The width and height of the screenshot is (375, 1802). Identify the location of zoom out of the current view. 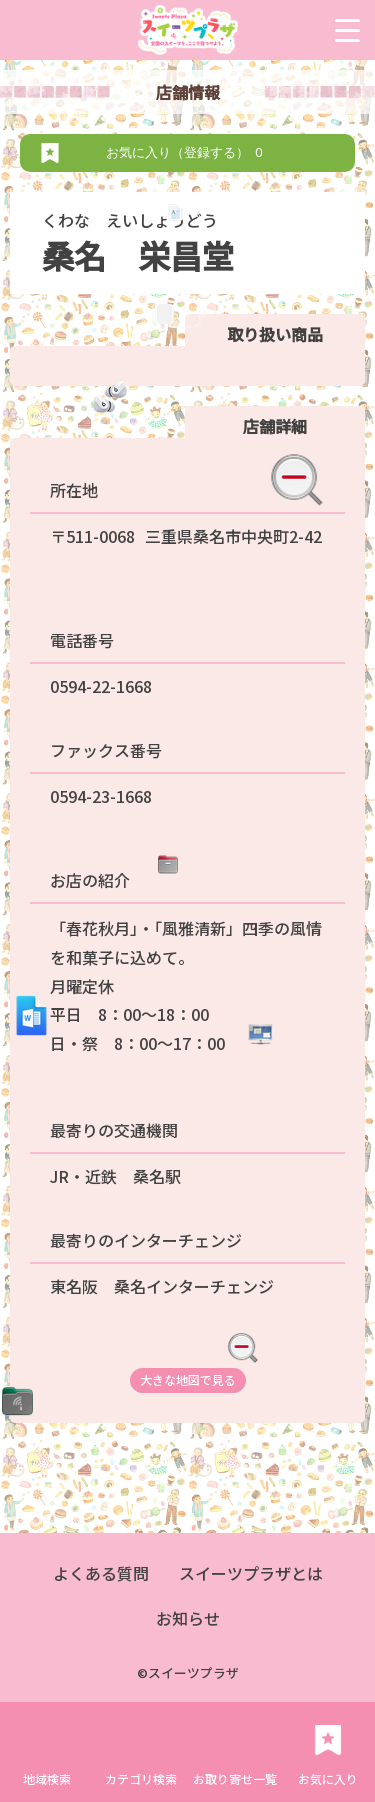
(243, 1348).